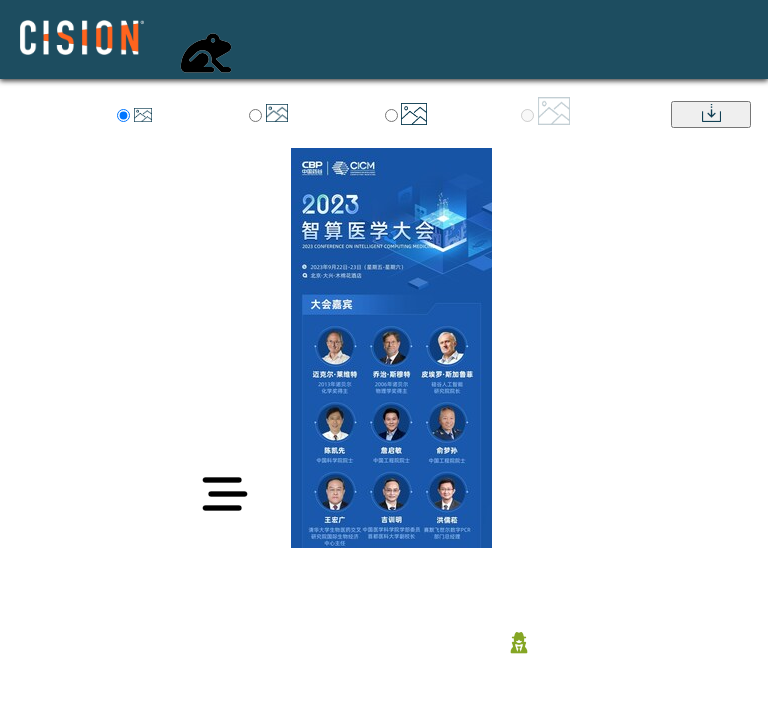  Describe the element at coordinates (225, 494) in the screenshot. I see `open navigation menu` at that location.